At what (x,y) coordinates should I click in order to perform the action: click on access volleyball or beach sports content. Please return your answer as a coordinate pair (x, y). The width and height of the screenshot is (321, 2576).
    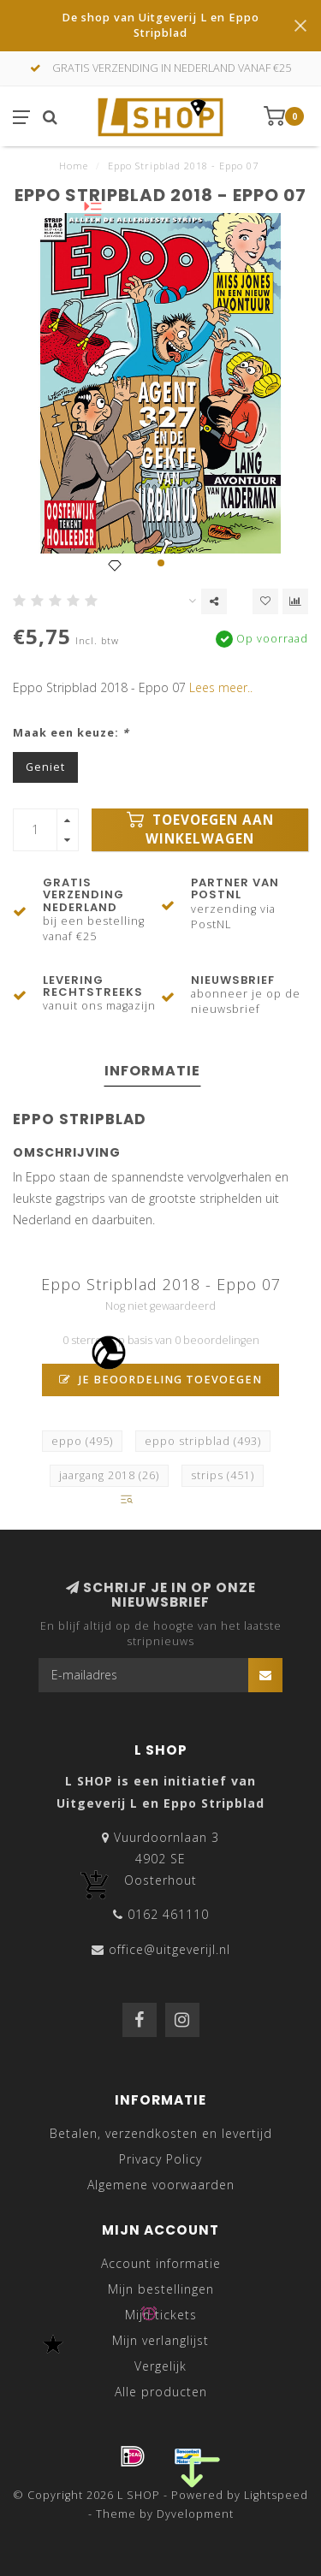
    Looking at the image, I should click on (109, 1353).